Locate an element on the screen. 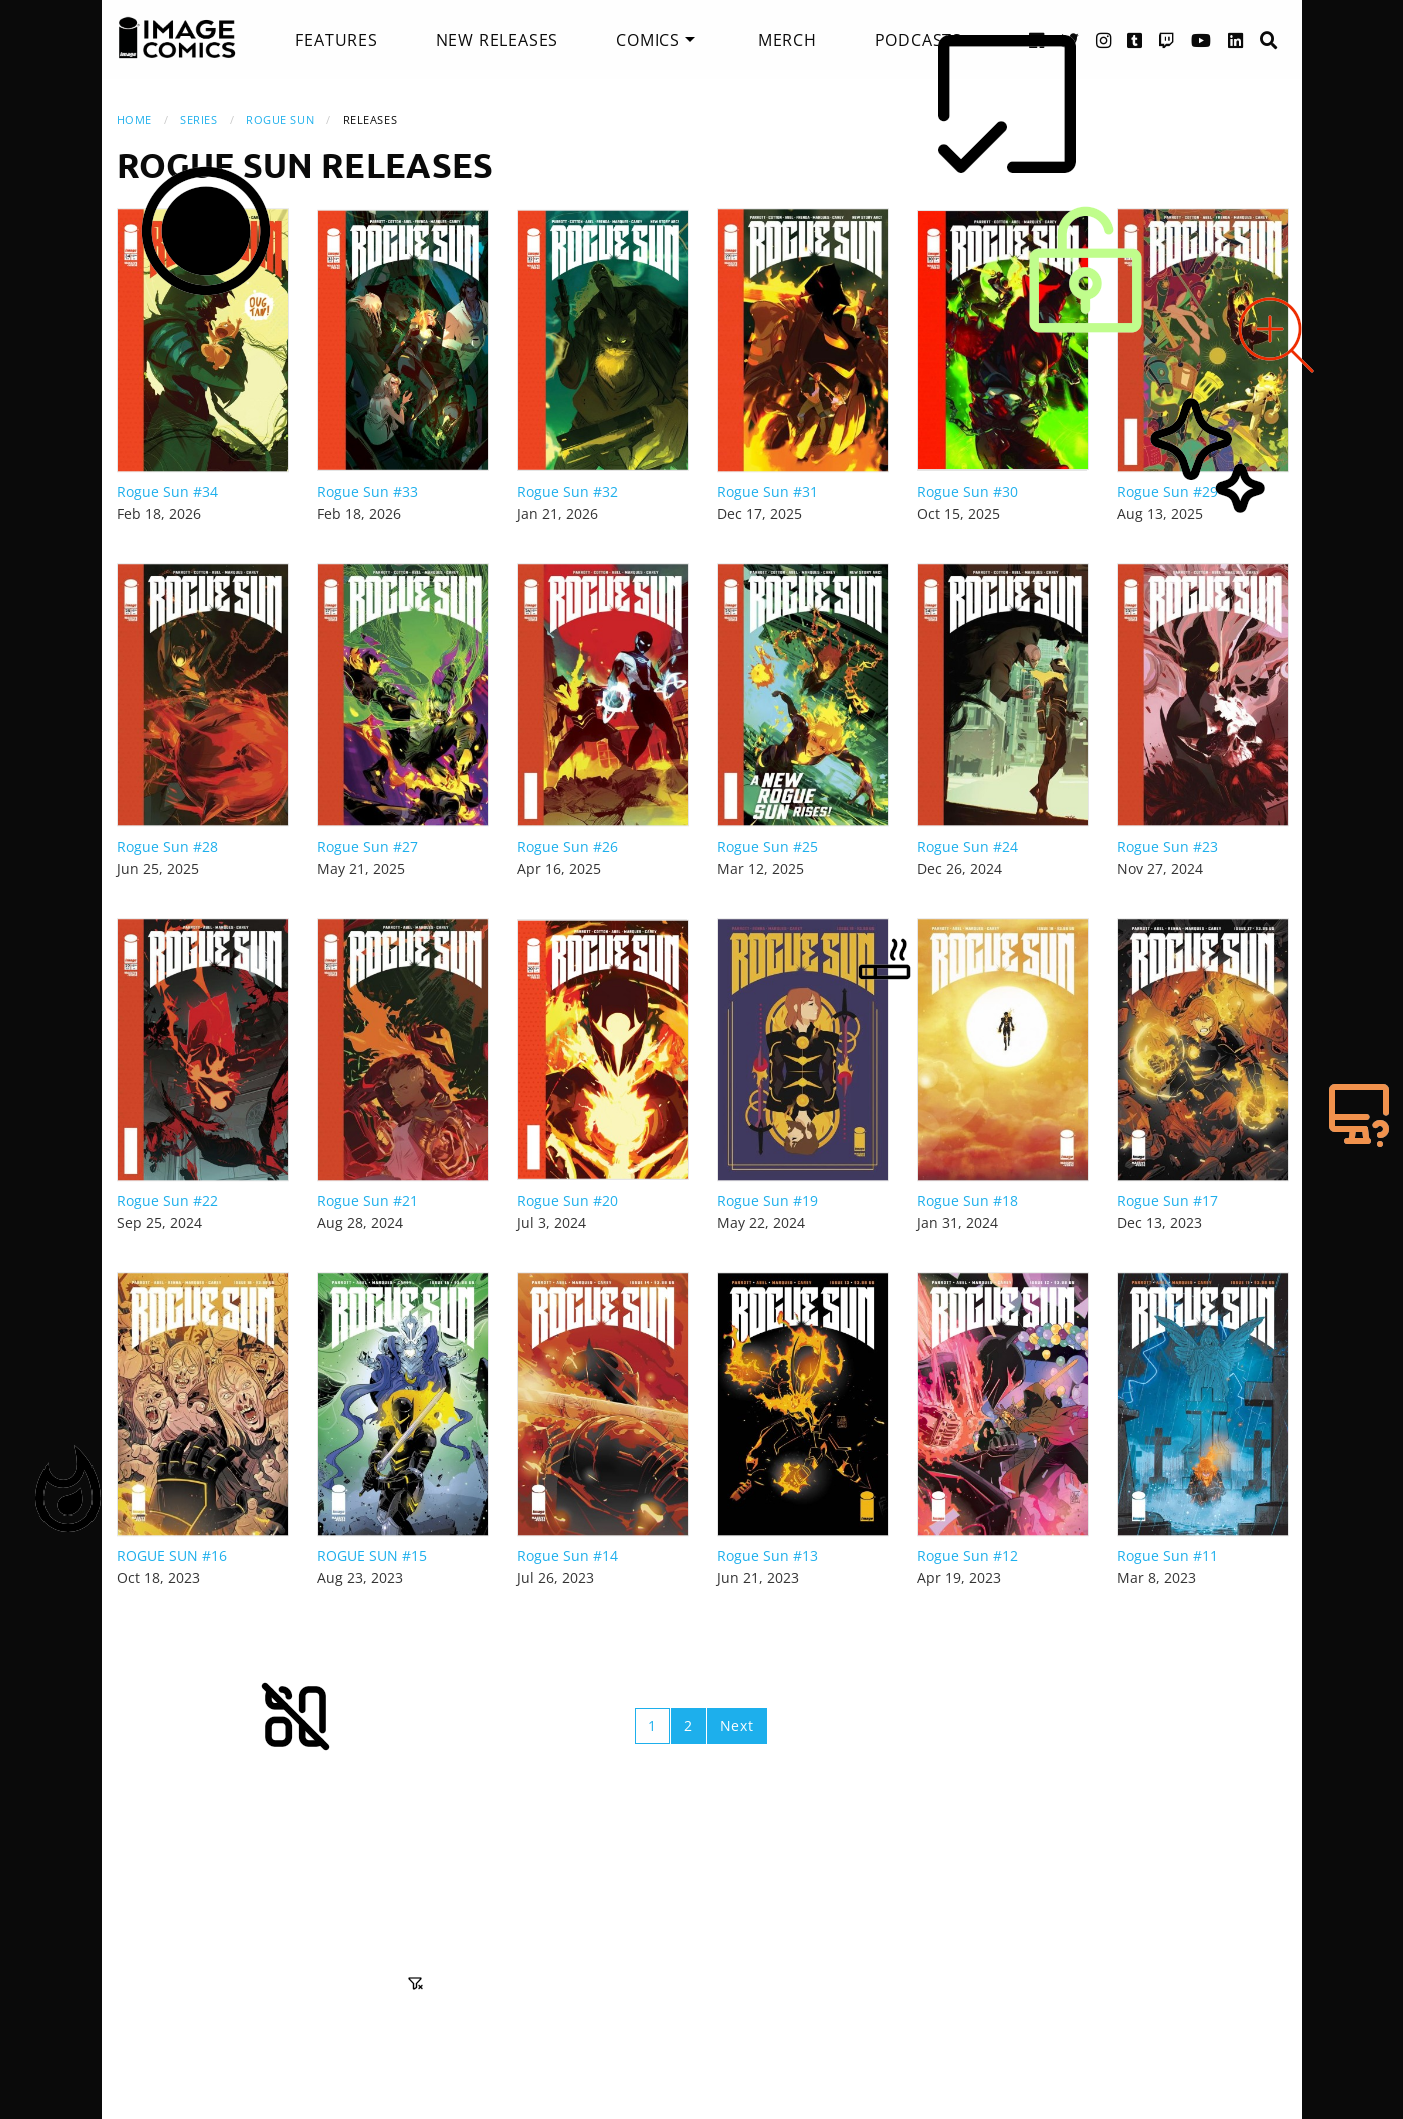 The width and height of the screenshot is (1403, 2119). mark task as complete is located at coordinates (1007, 104).